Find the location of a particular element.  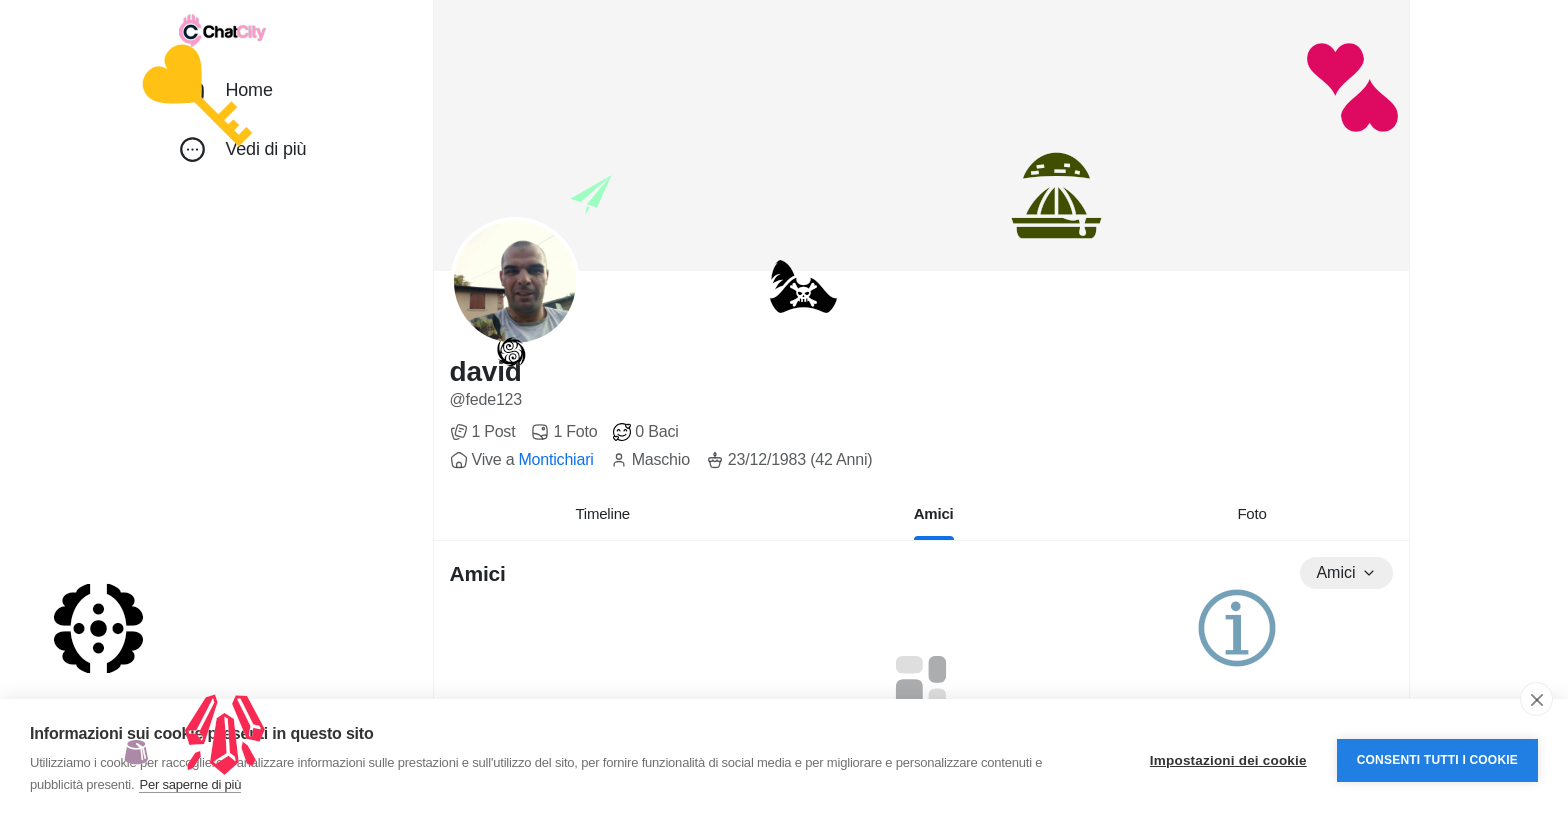

access kitchen or cooking tools is located at coordinates (1056, 195).